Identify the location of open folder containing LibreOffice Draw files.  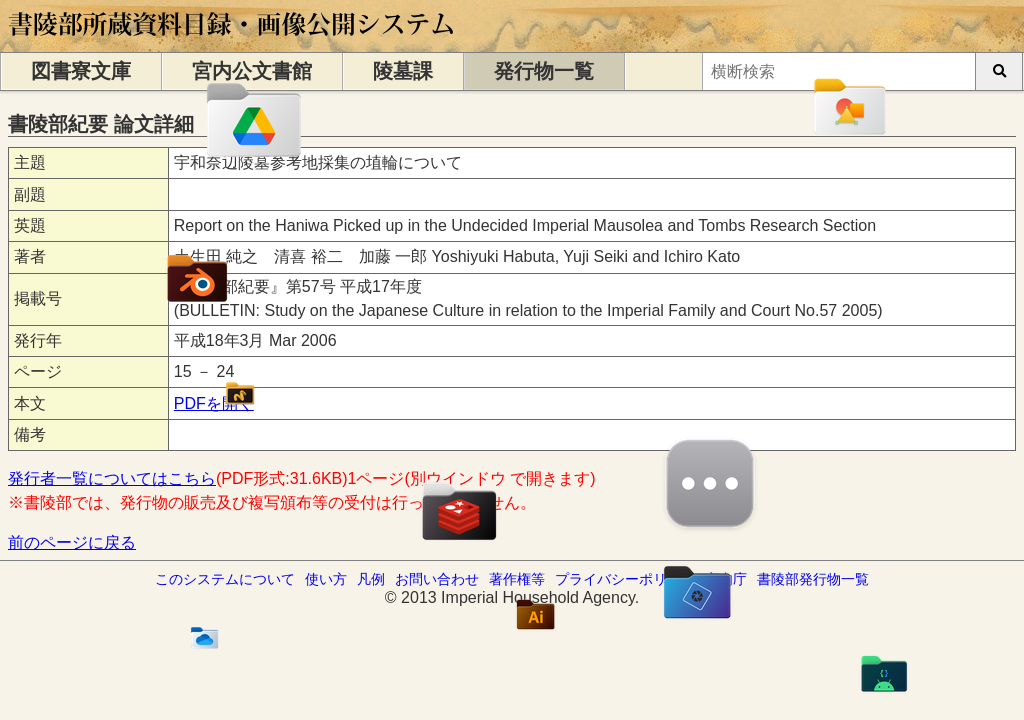
(849, 108).